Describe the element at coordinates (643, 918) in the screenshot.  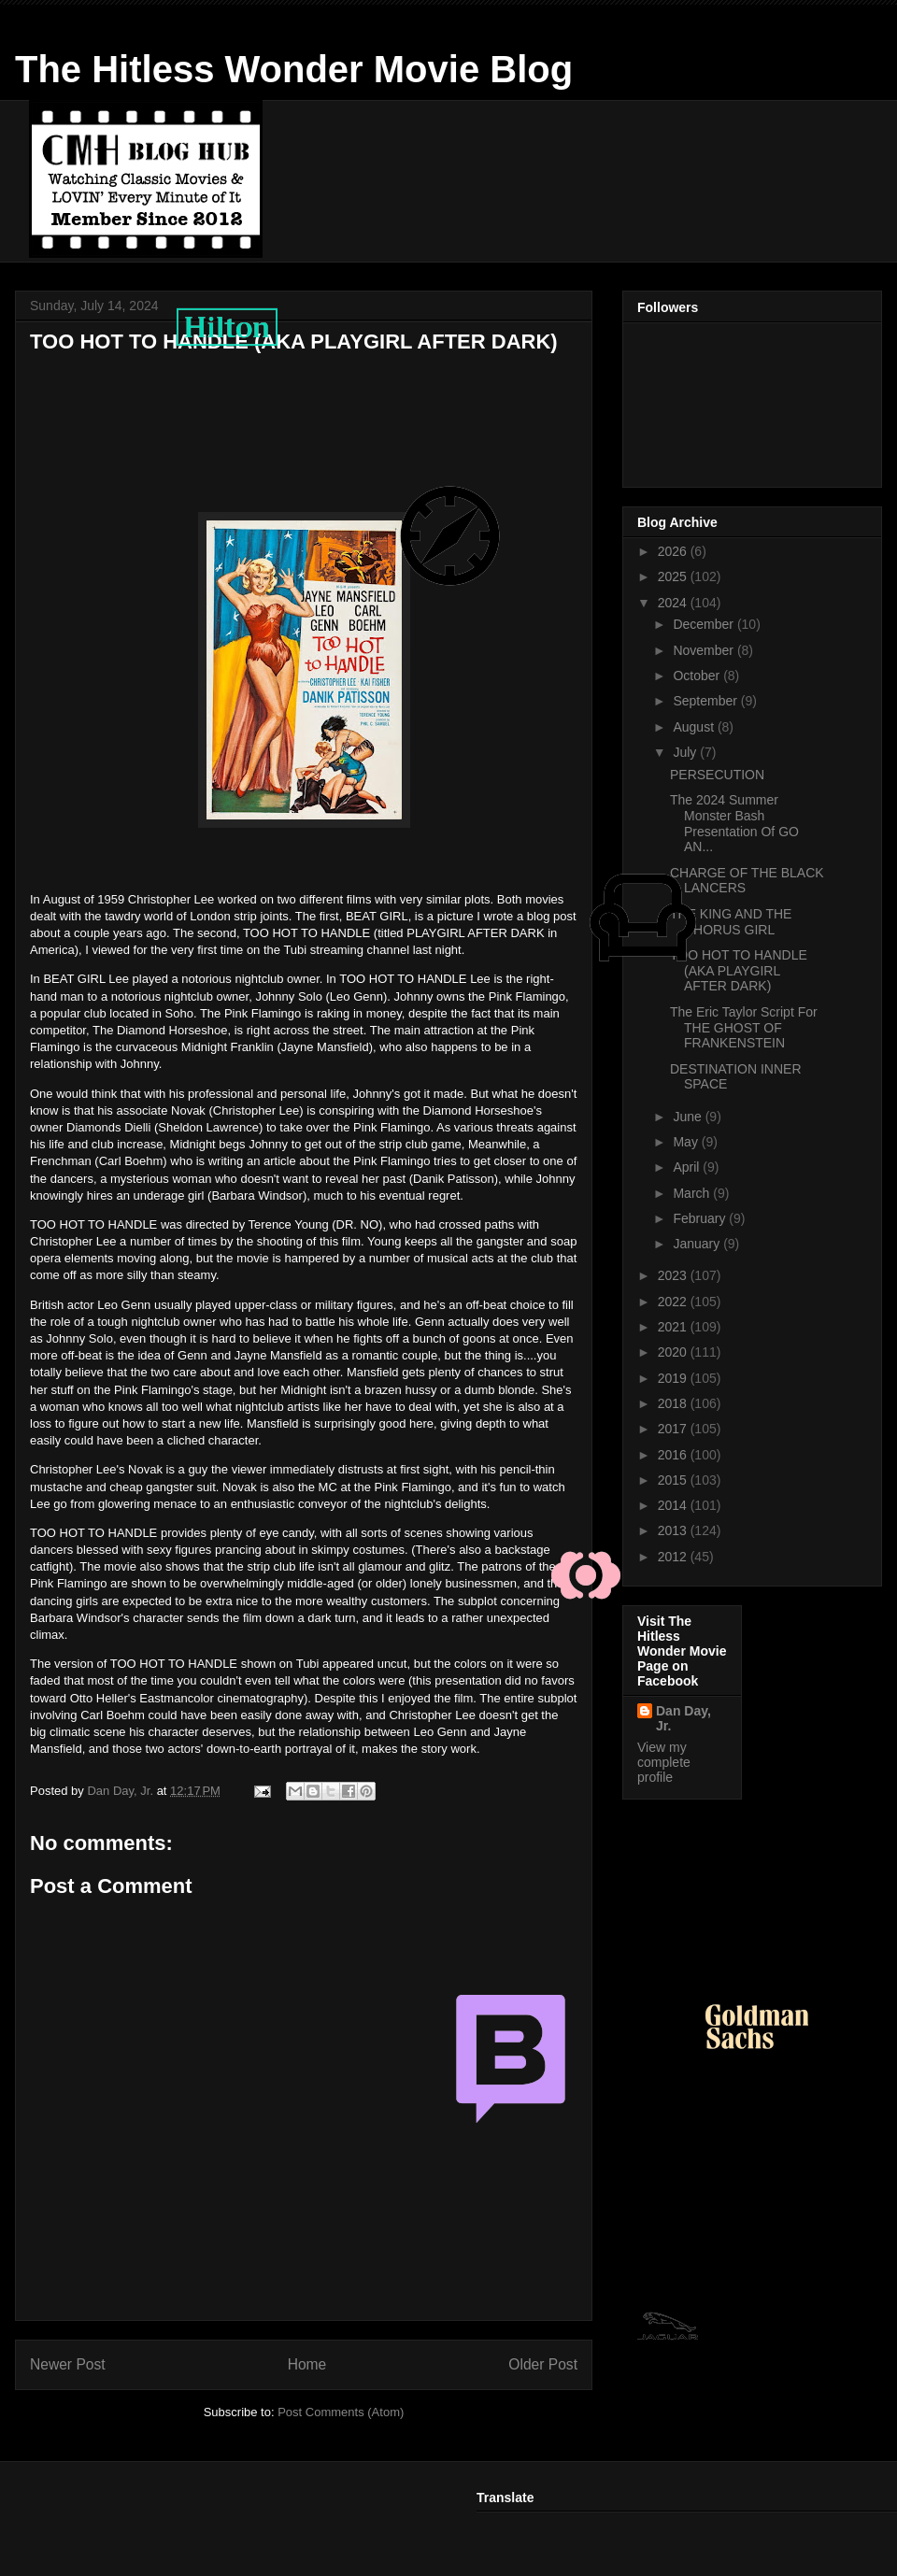
I see `browse furniture or home decor items` at that location.